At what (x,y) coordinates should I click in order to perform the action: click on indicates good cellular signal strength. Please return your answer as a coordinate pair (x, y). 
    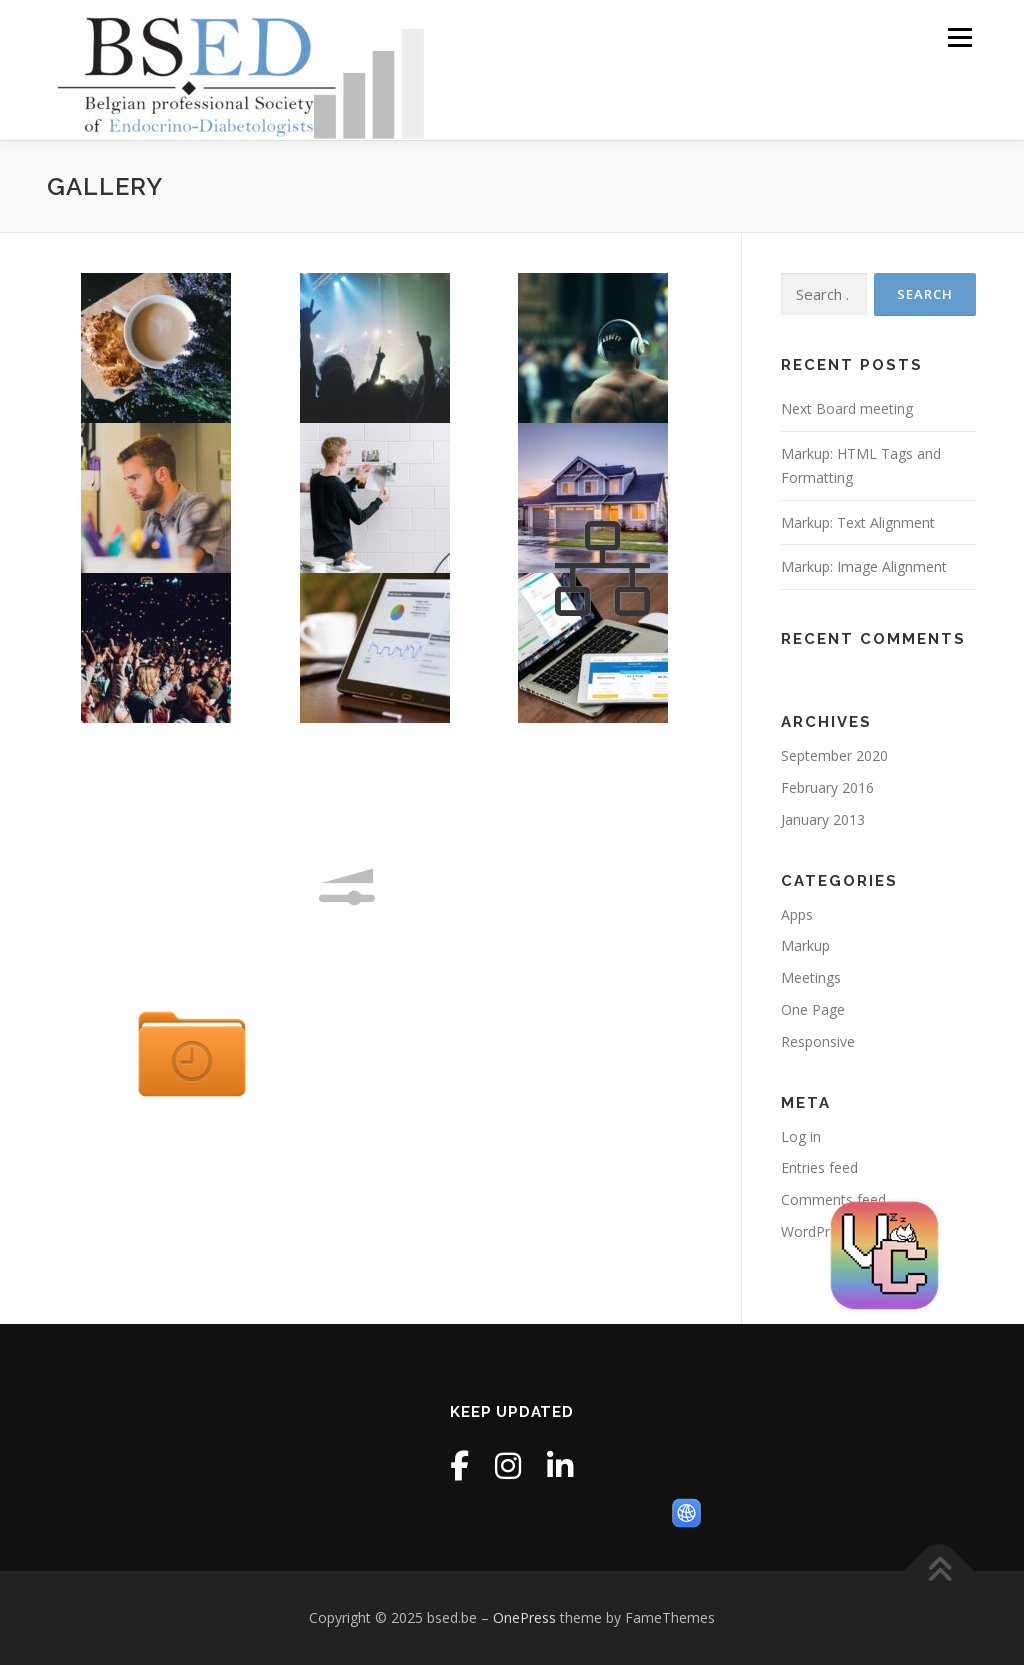
    Looking at the image, I should click on (372, 87).